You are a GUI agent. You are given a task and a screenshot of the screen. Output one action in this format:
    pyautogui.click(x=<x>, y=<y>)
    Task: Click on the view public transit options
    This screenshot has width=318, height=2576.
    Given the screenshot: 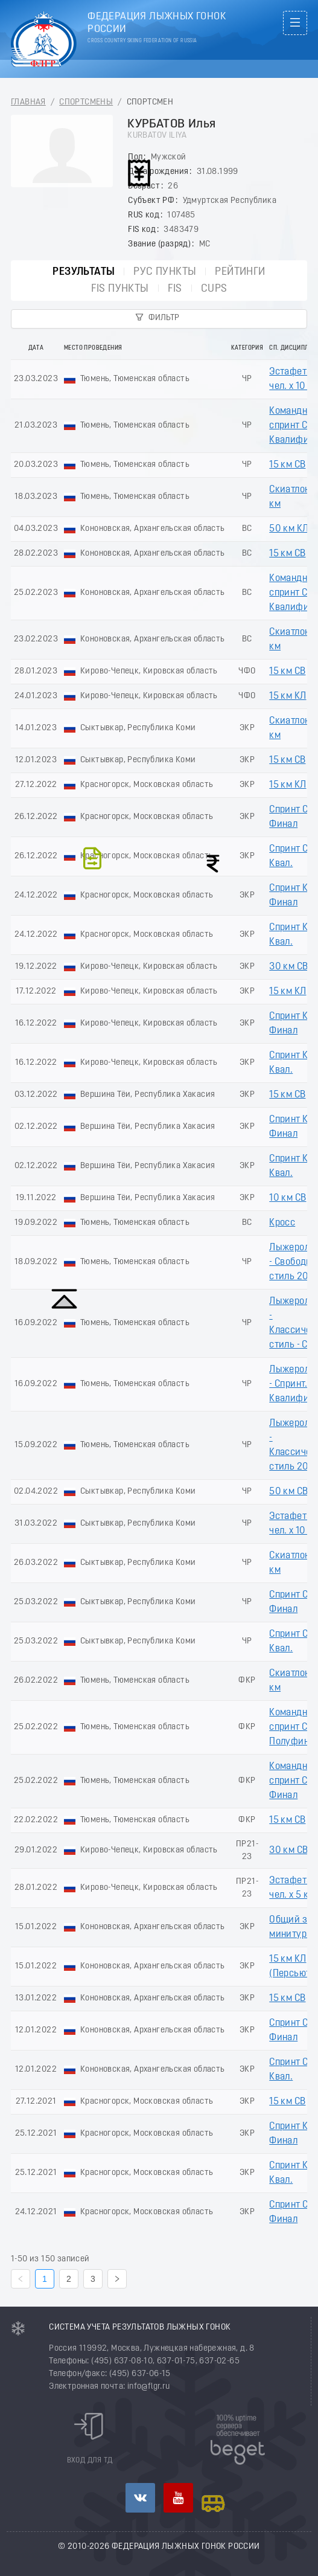 What is the action you would take?
    pyautogui.click(x=213, y=2502)
    